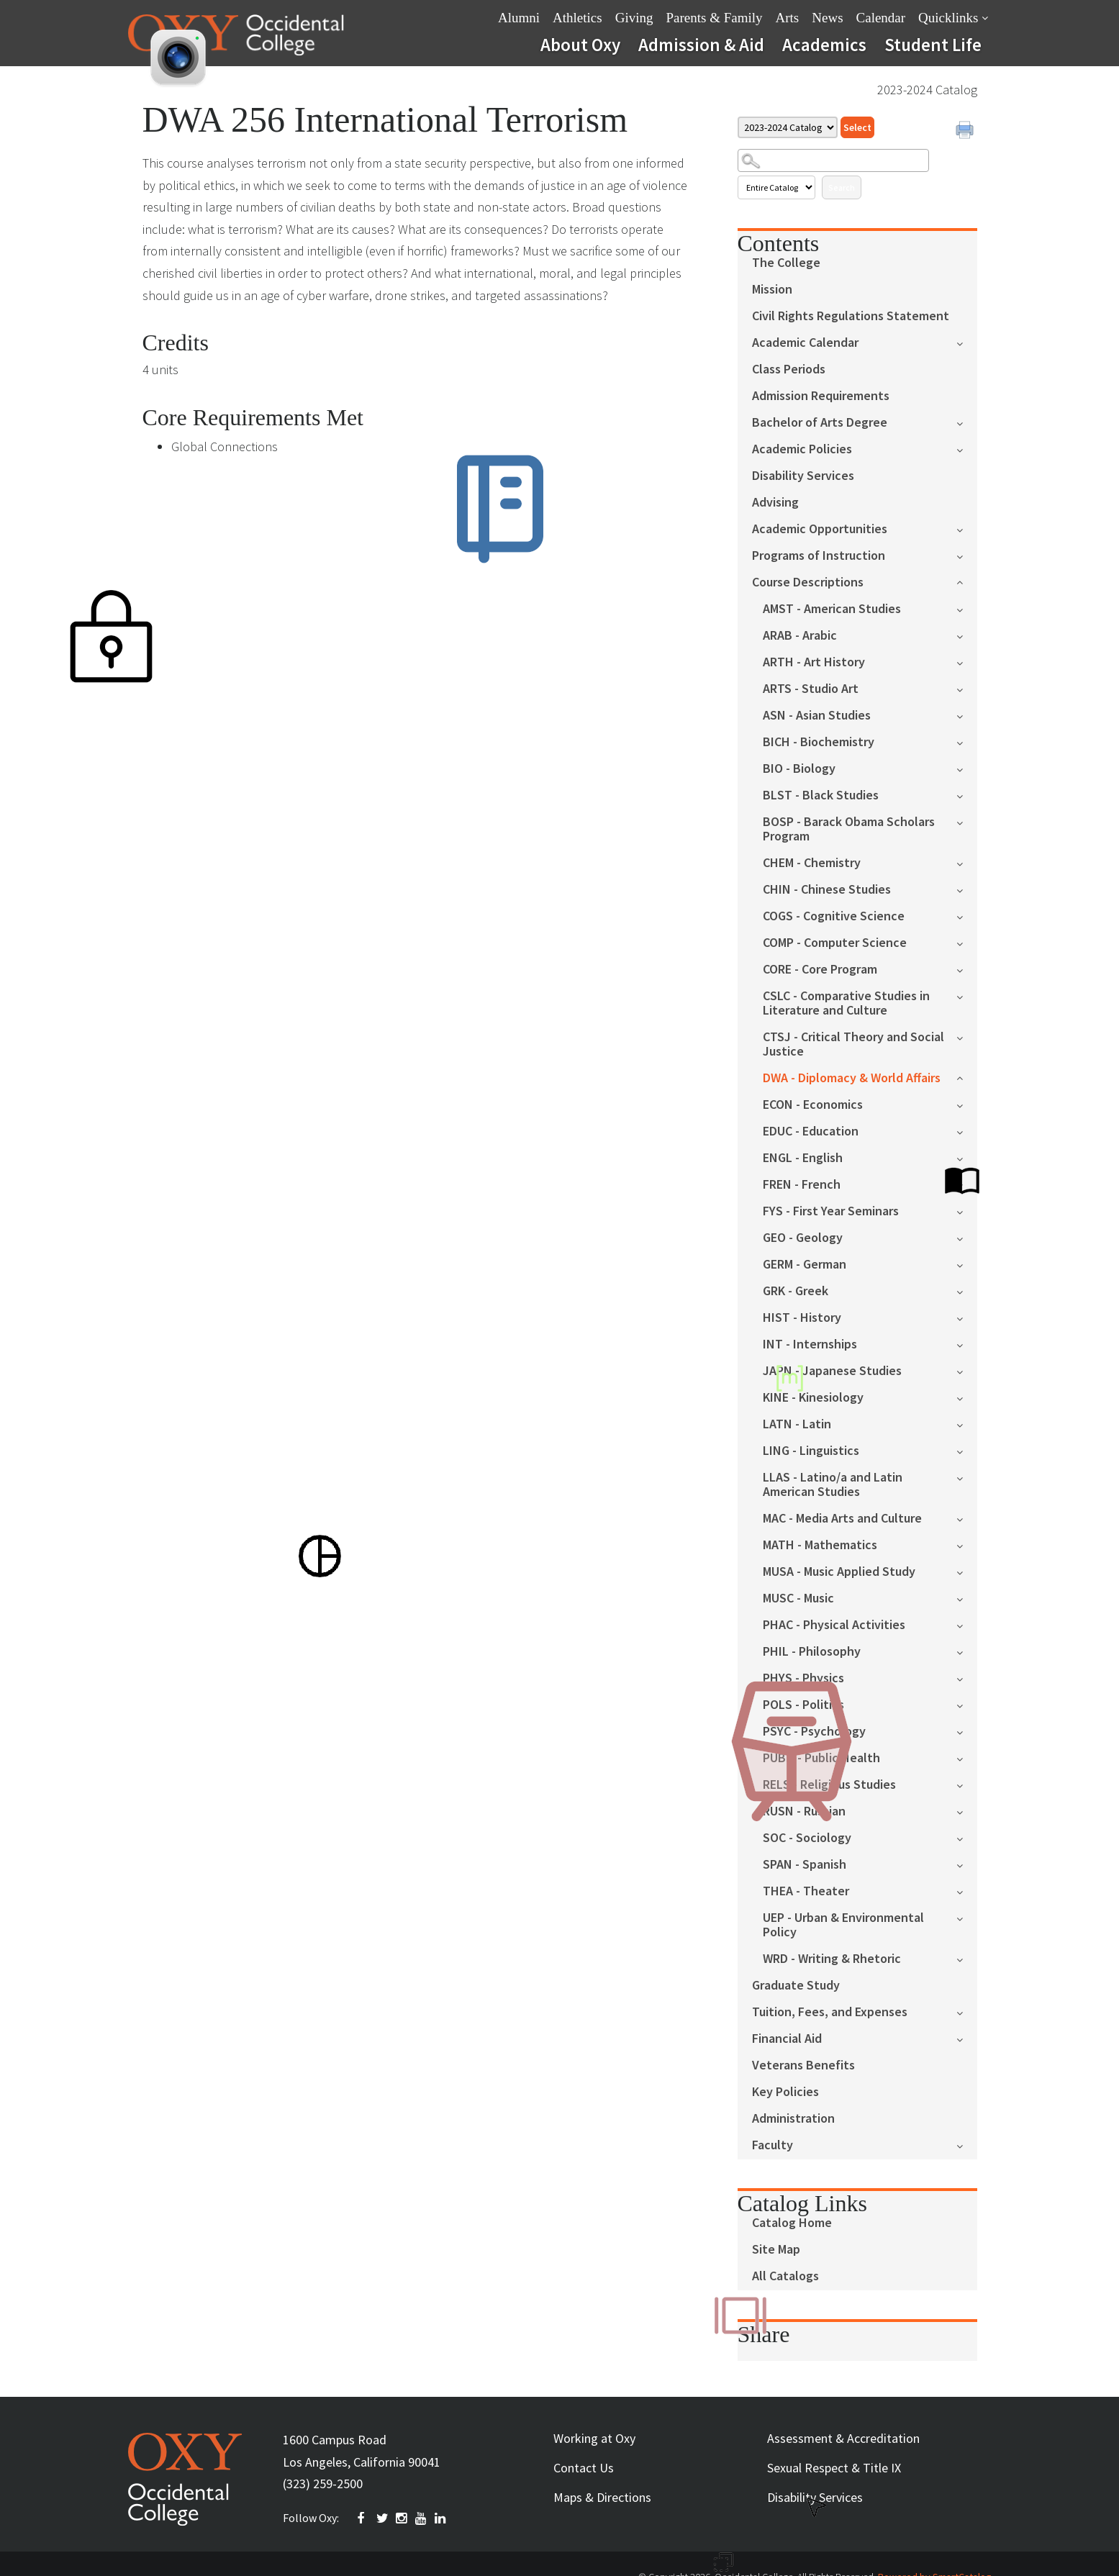  Describe the element at coordinates (962, 1179) in the screenshot. I see `import contacts from address book` at that location.